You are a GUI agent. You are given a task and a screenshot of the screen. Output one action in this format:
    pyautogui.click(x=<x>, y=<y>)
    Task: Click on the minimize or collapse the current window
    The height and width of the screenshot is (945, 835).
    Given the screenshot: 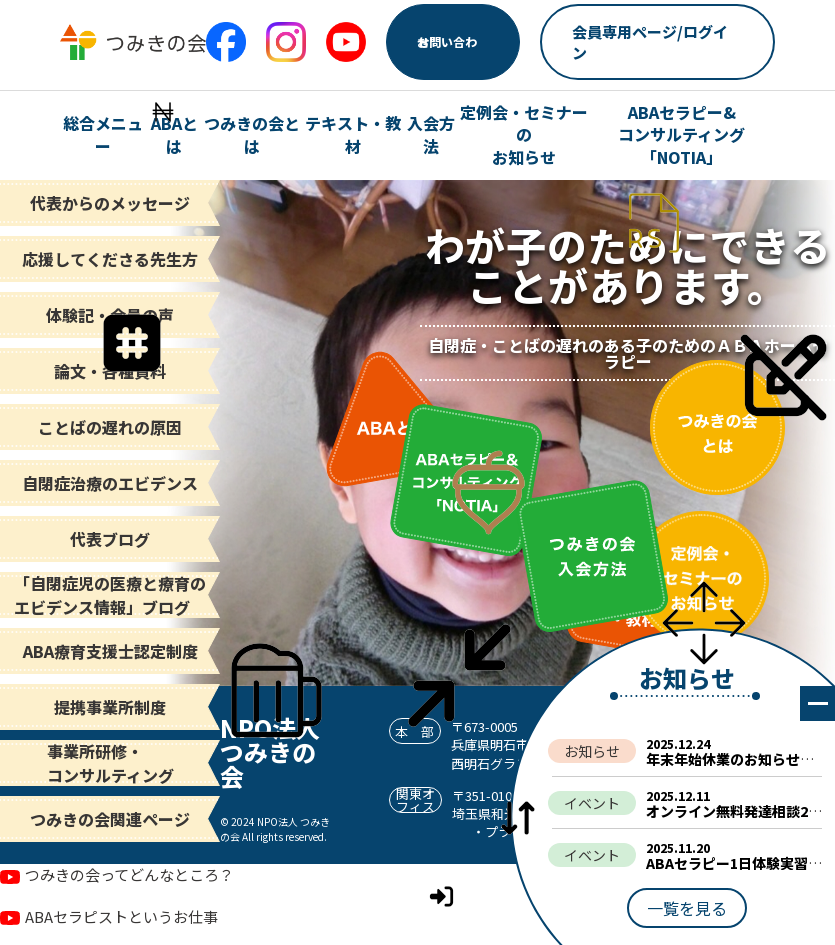 What is the action you would take?
    pyautogui.click(x=459, y=675)
    